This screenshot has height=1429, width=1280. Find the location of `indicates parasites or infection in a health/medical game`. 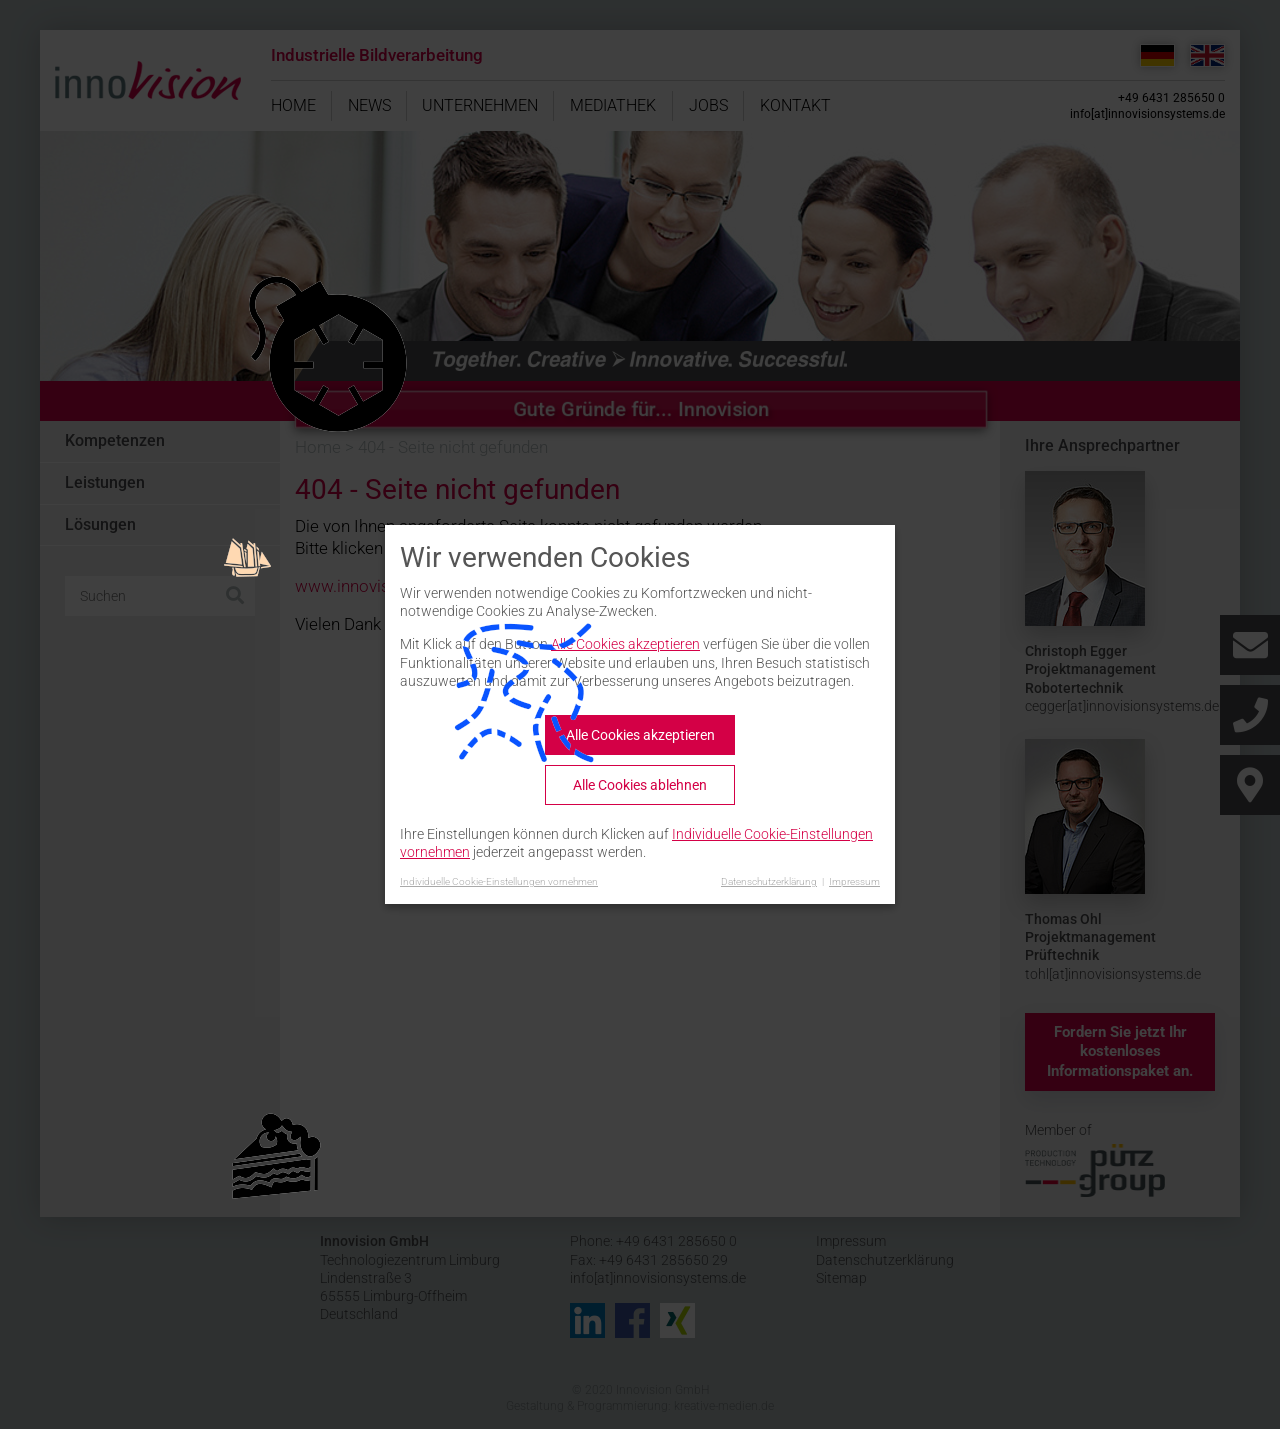

indicates parasites or infection in a health/medical game is located at coordinates (524, 693).